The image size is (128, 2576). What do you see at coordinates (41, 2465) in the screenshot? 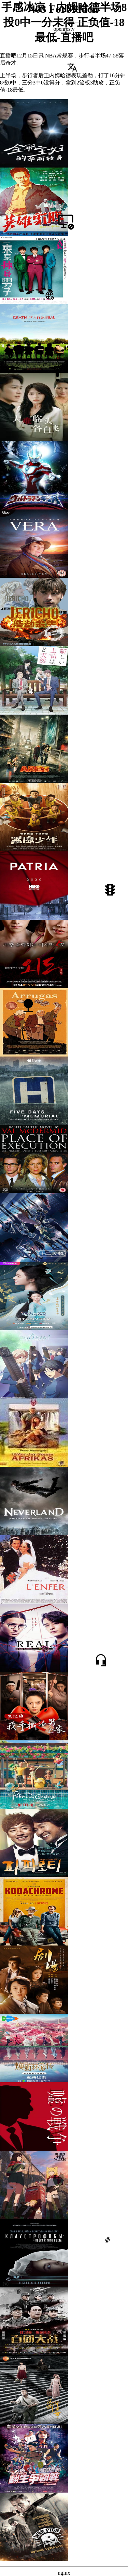
I see `indicates a word or item starting with "S"` at bounding box center [41, 2465].